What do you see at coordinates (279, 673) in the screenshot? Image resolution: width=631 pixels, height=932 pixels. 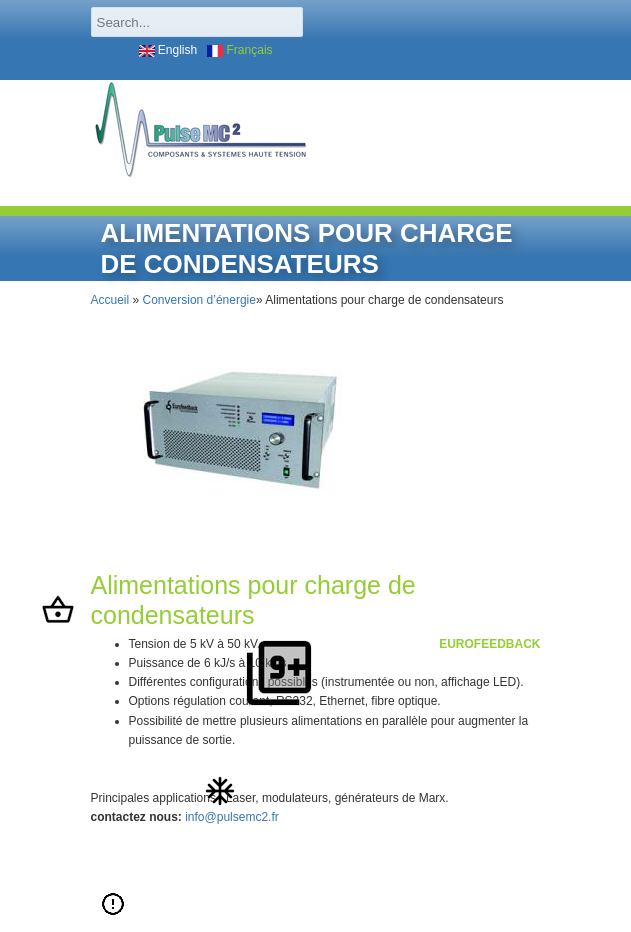 I see `indicates 9 or more items in a stack or collection` at bounding box center [279, 673].